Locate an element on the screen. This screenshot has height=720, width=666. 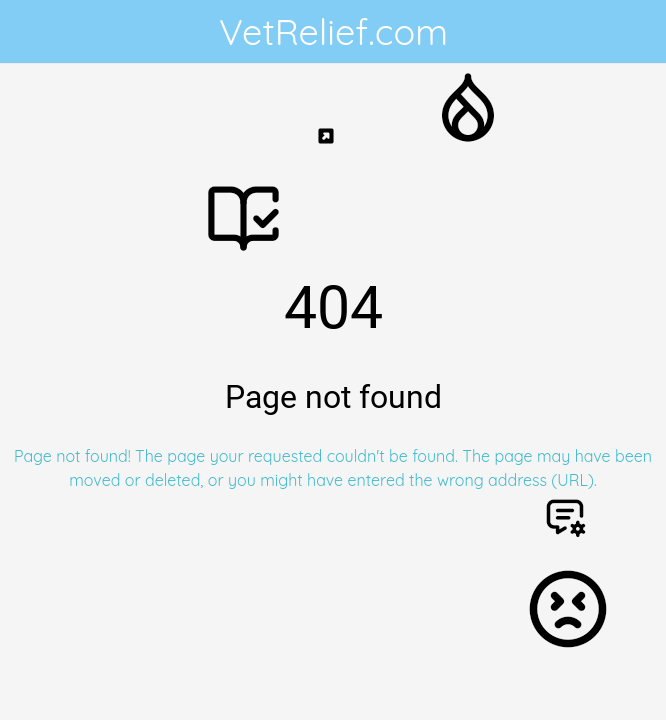
drupal content management system logo is located at coordinates (468, 109).